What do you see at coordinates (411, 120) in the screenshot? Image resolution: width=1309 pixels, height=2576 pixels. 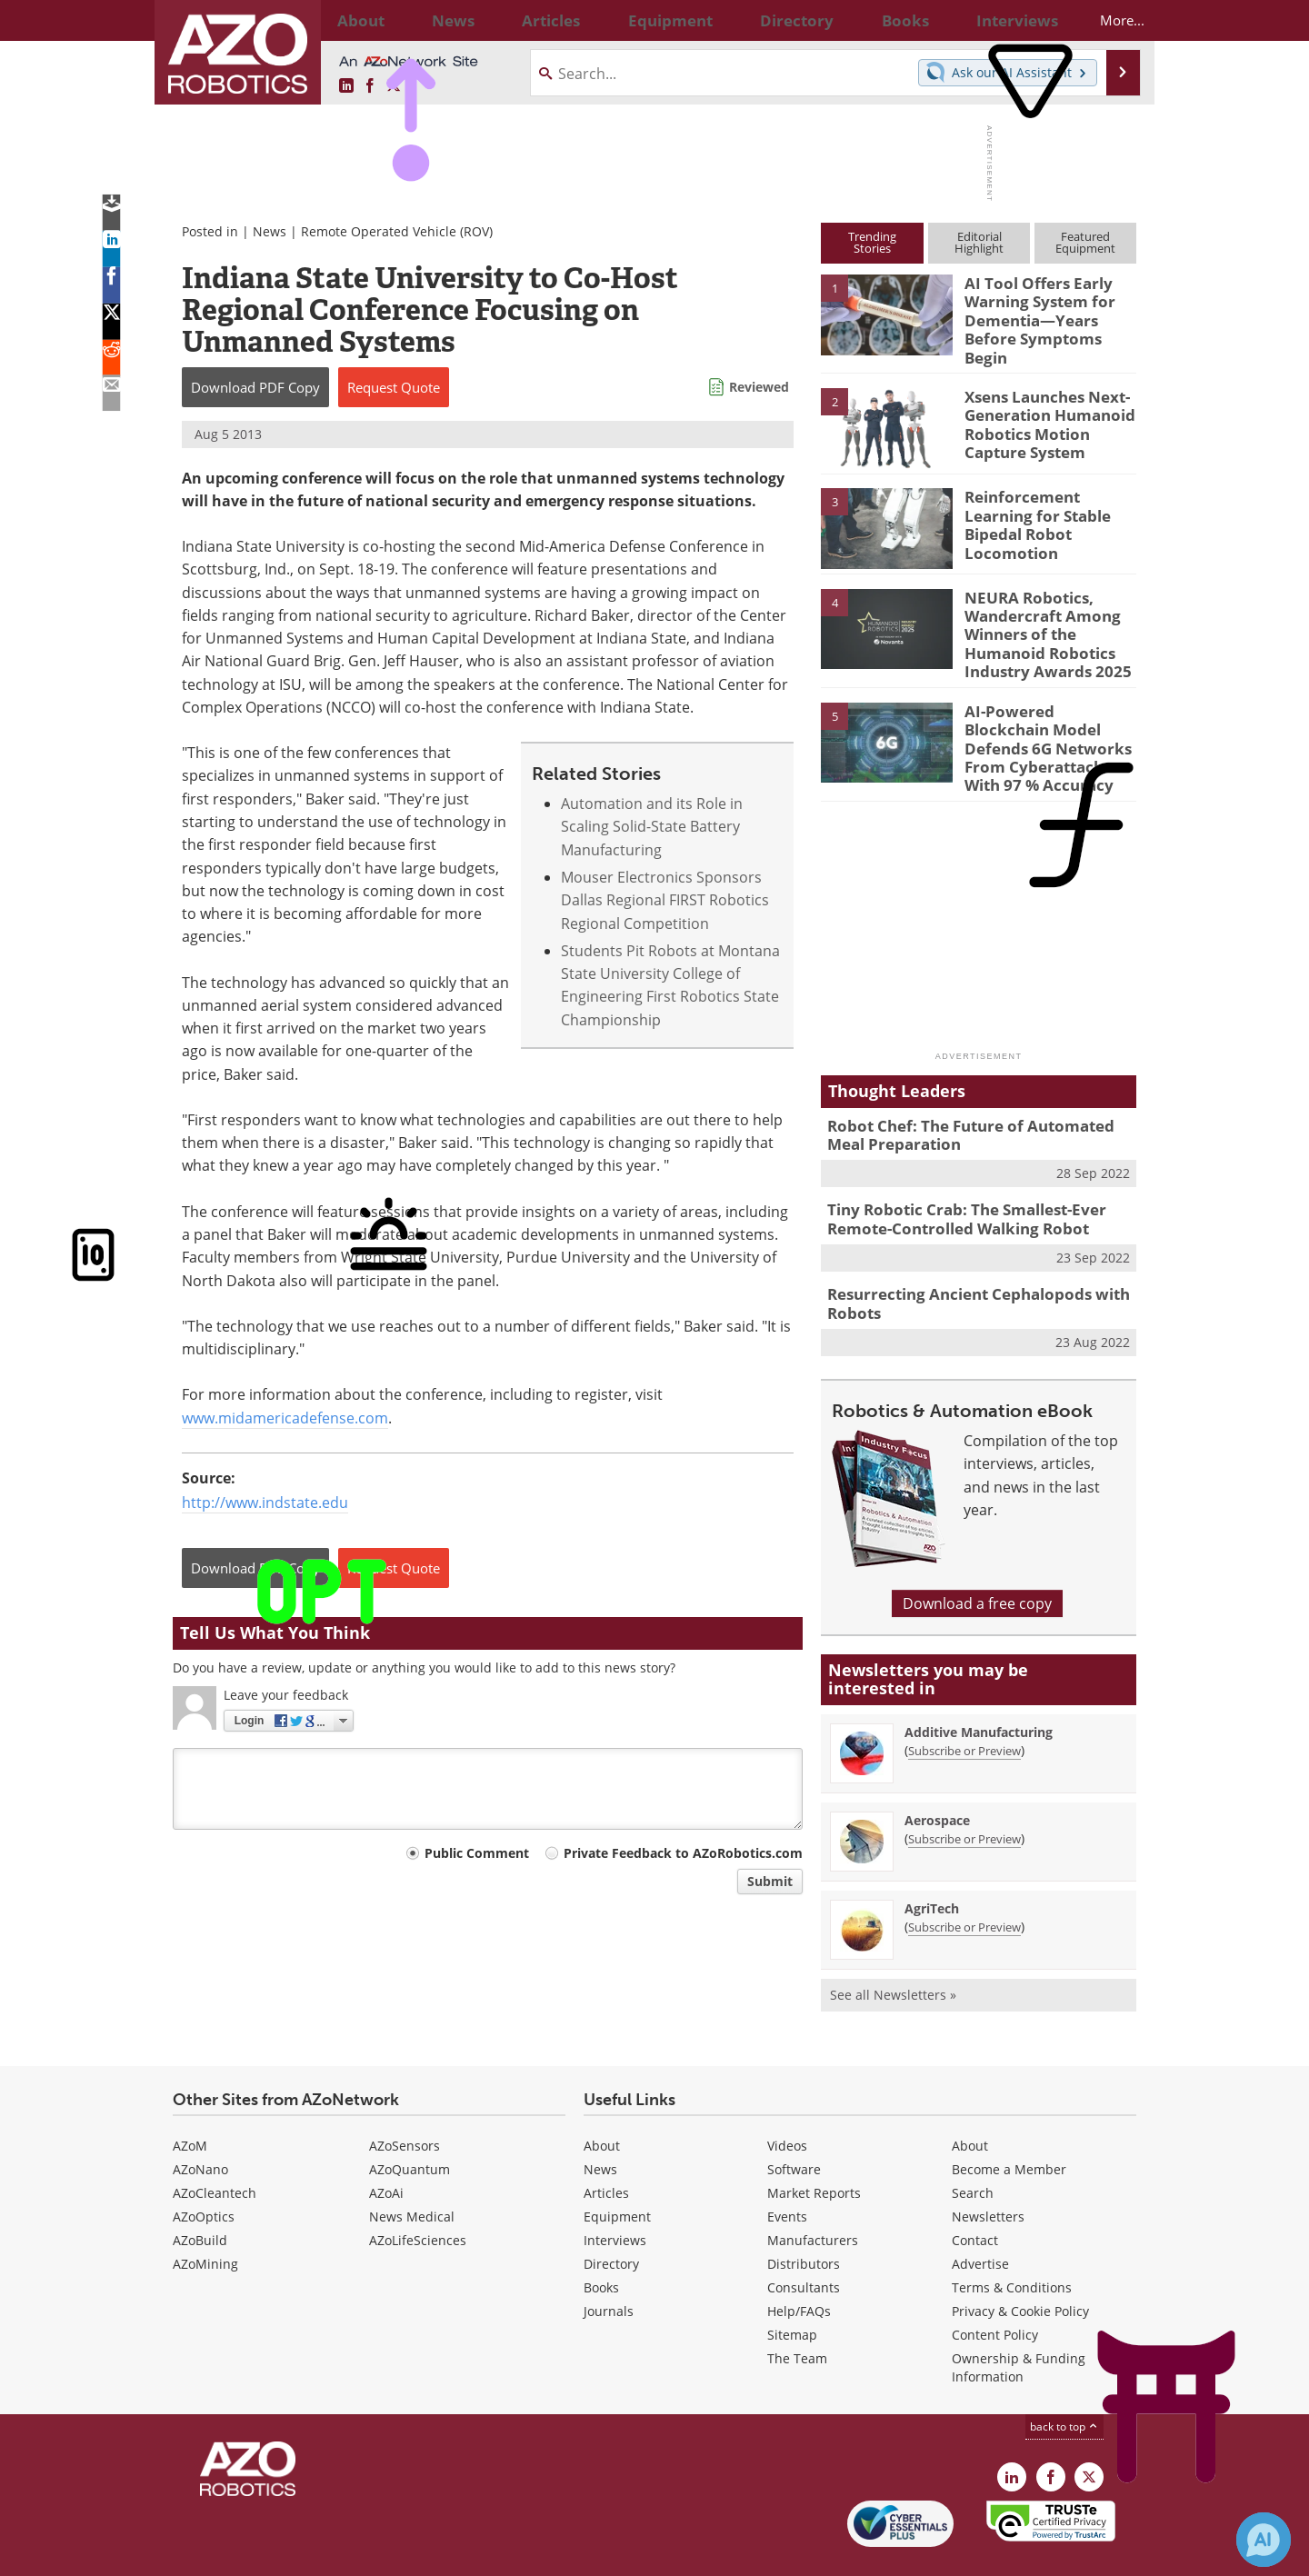 I see `move item up in a list` at bounding box center [411, 120].